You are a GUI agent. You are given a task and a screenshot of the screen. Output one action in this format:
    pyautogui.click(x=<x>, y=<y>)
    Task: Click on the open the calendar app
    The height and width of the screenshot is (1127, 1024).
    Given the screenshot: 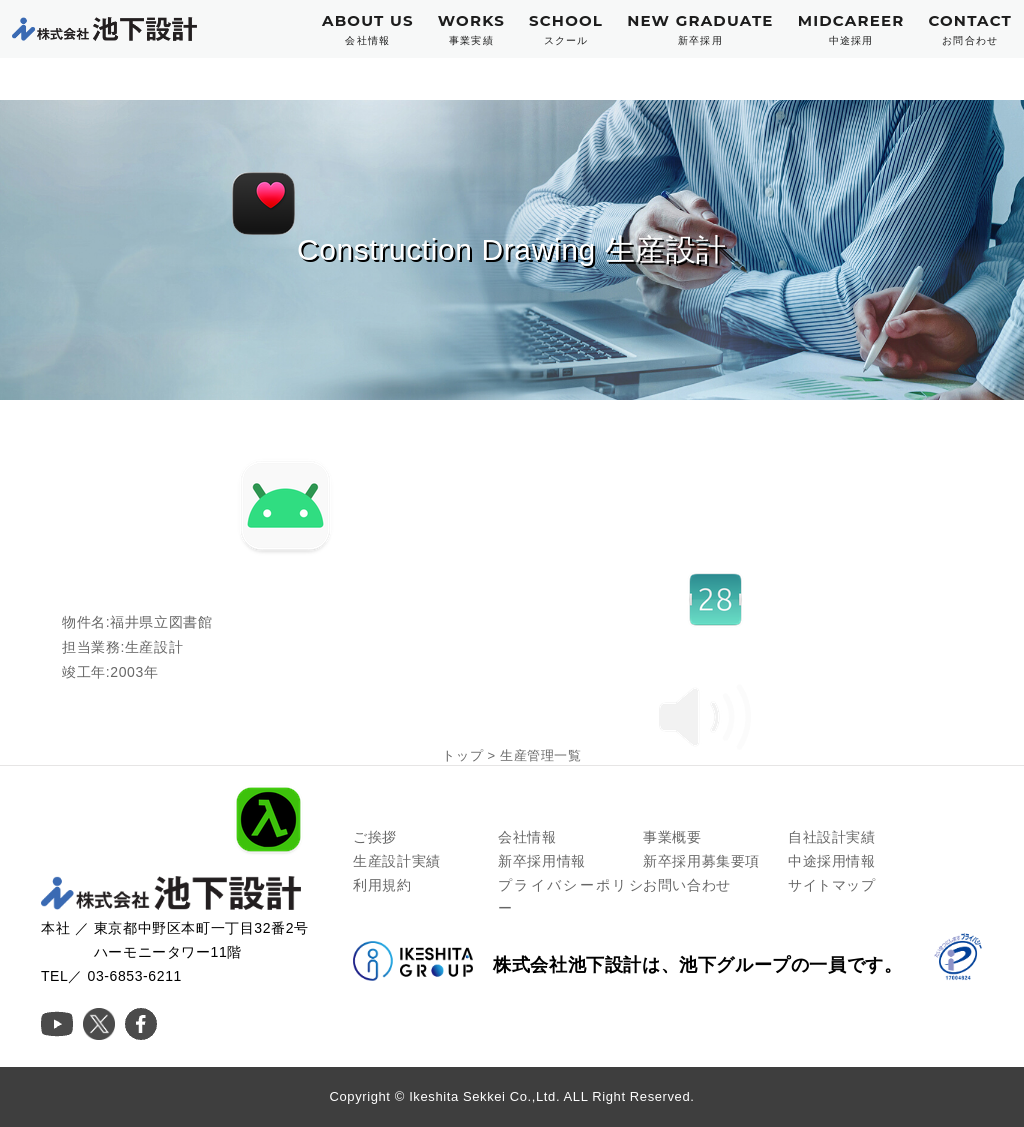 What is the action you would take?
    pyautogui.click(x=715, y=599)
    